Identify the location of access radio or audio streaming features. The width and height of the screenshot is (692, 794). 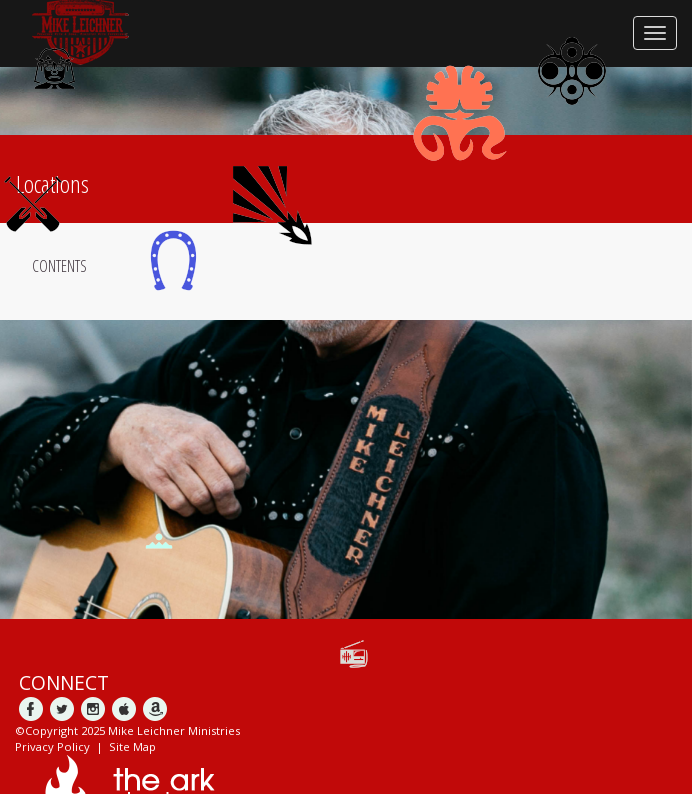
(354, 654).